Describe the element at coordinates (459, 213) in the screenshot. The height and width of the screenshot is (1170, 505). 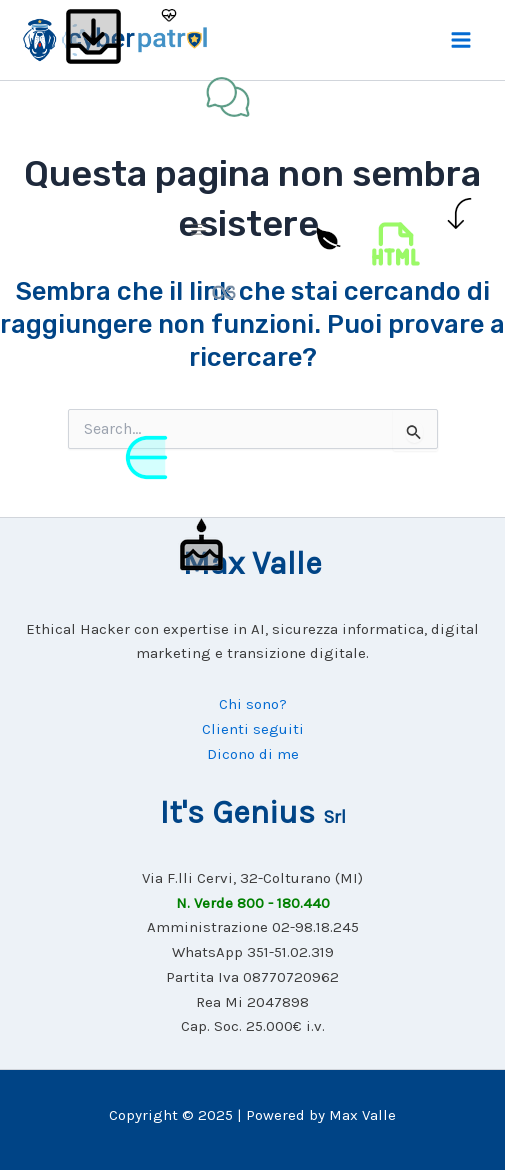
I see `go back and down in navigation` at that location.